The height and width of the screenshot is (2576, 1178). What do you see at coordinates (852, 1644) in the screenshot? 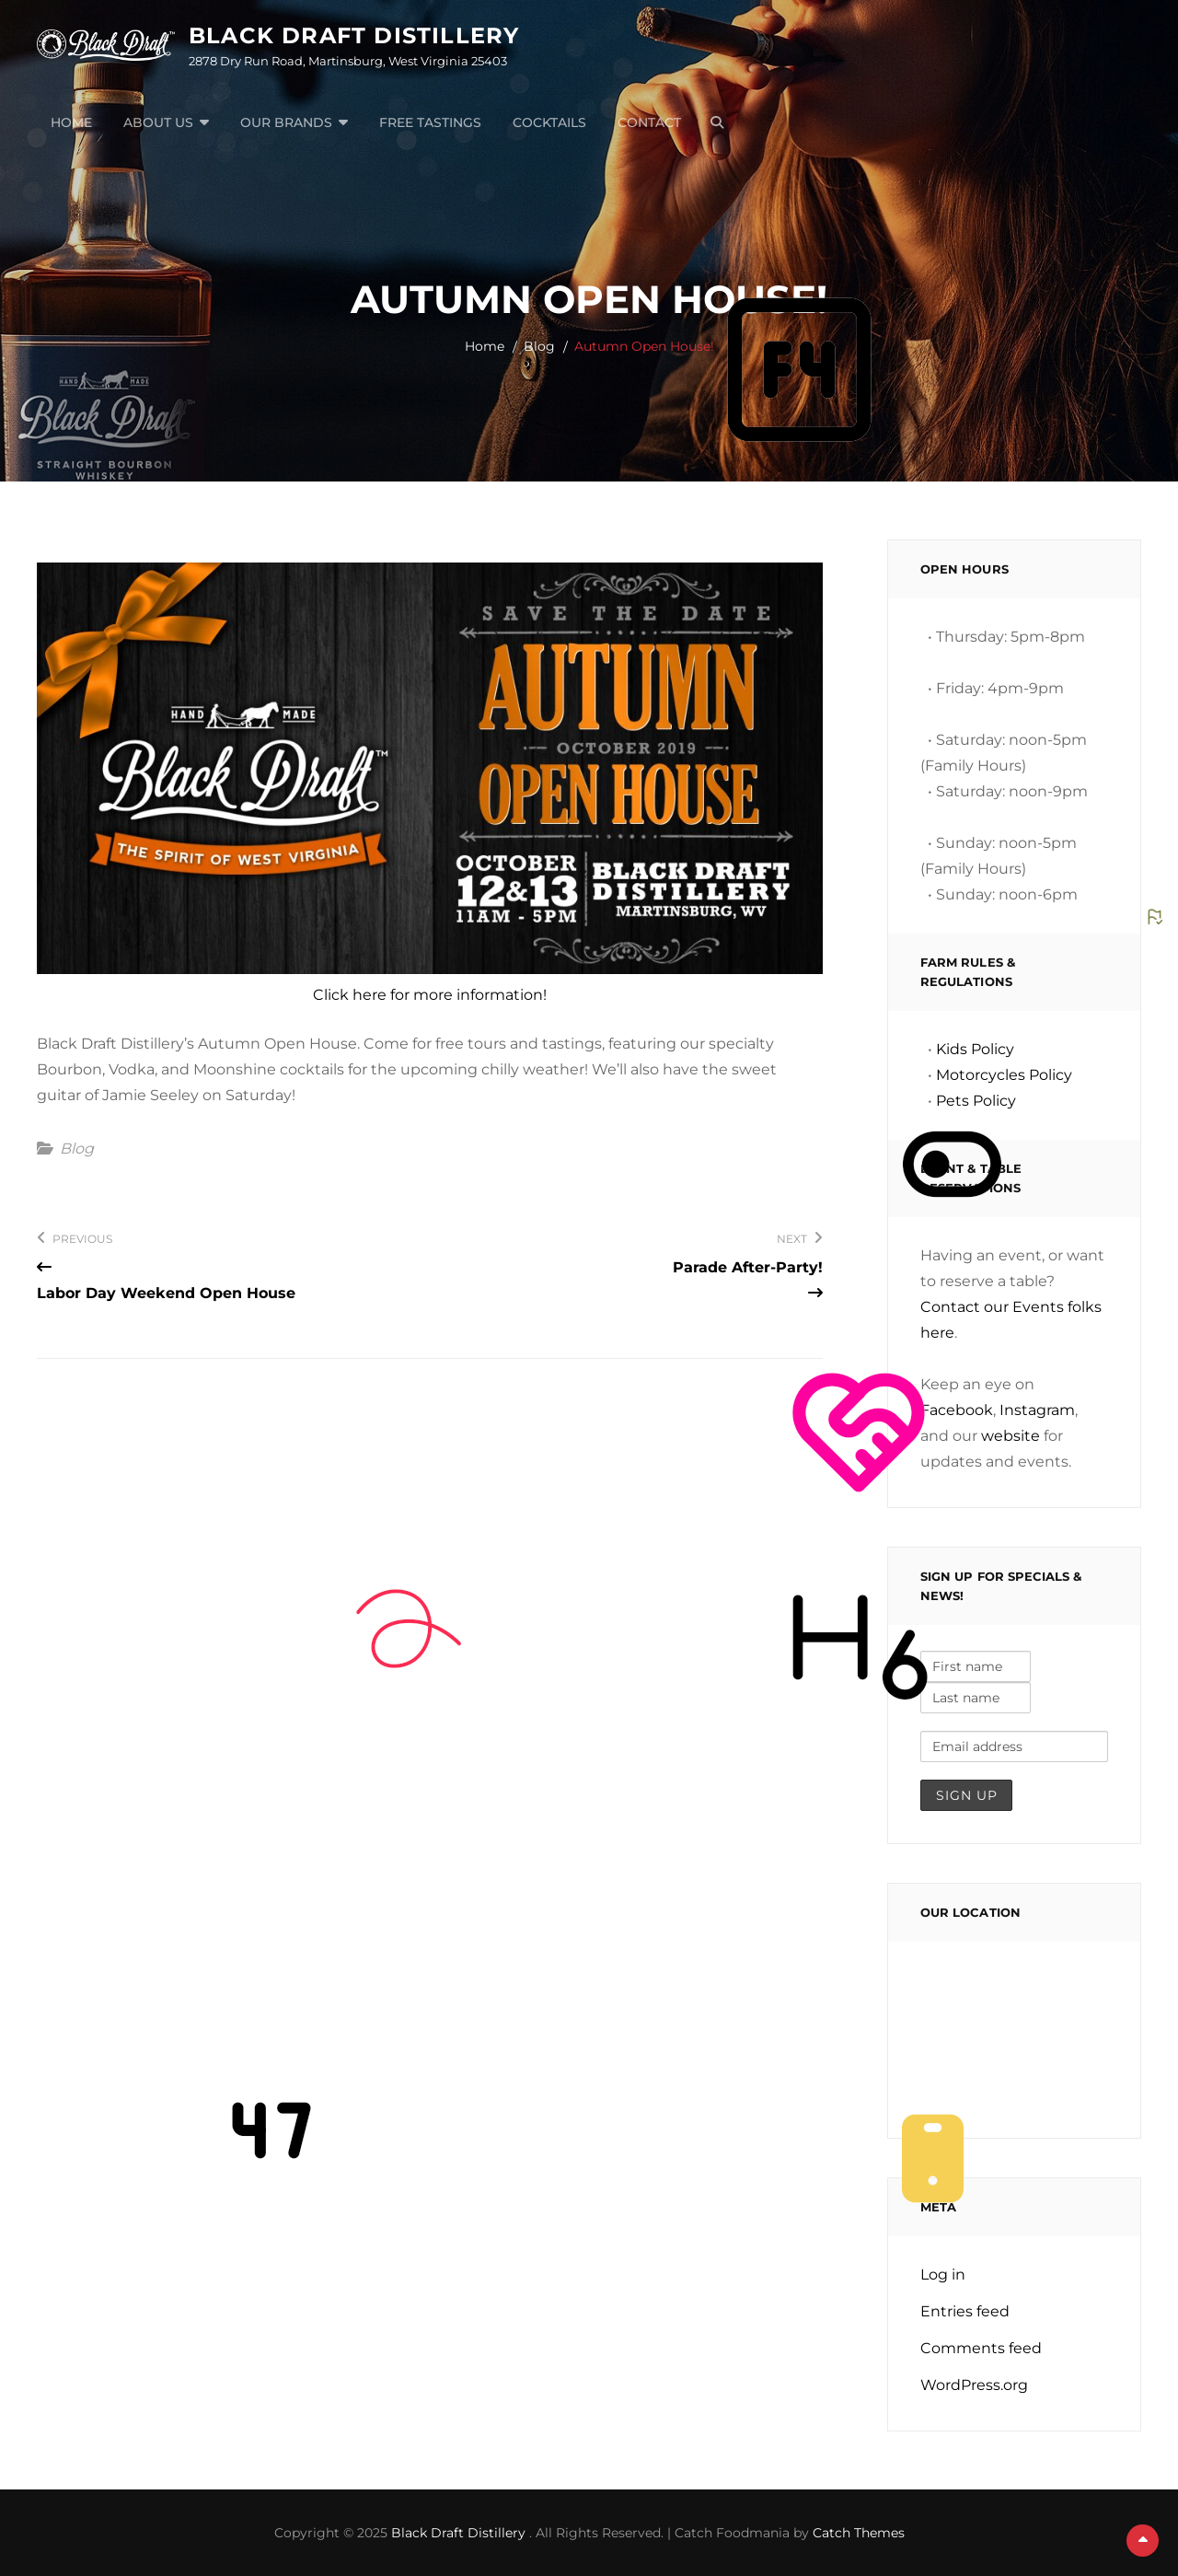
I see `format text as heading level 6` at bounding box center [852, 1644].